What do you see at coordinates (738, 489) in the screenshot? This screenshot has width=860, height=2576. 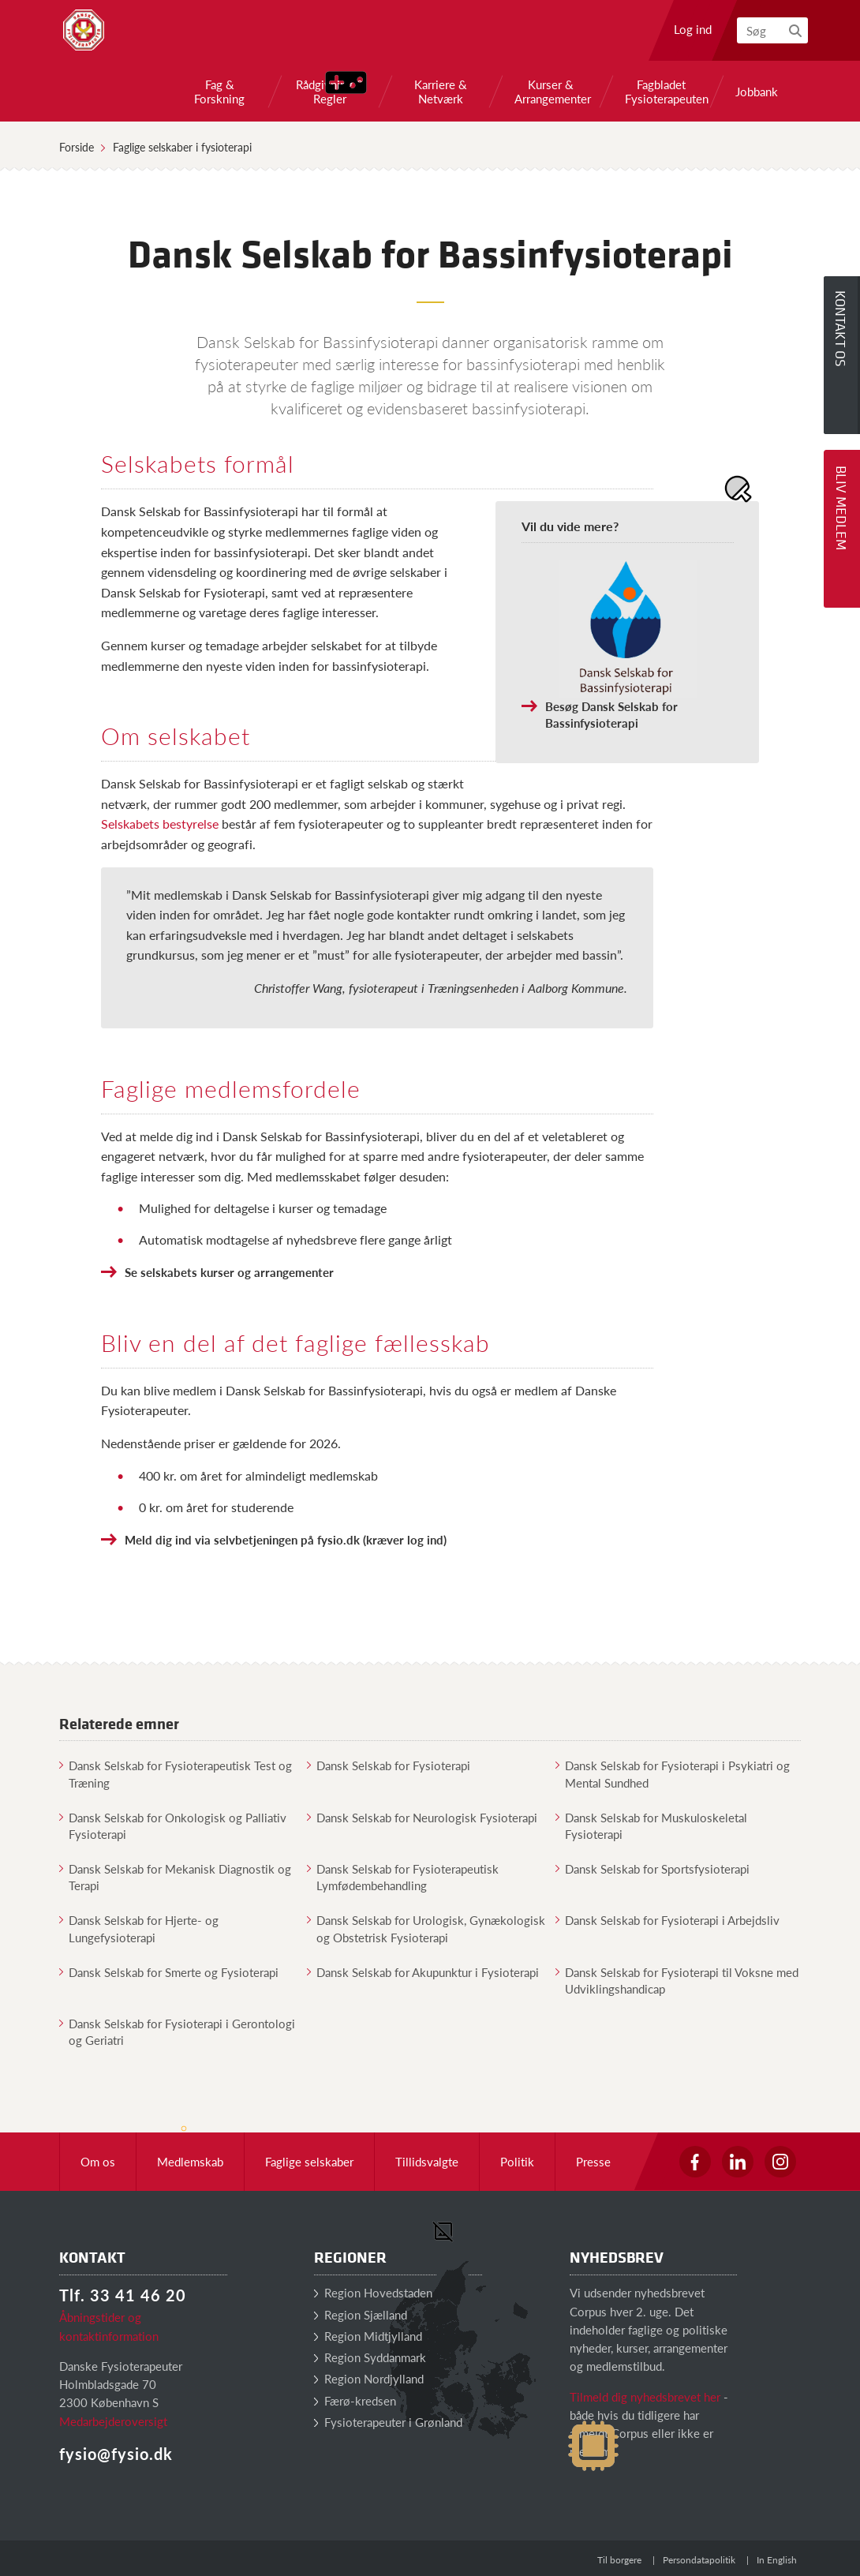 I see `access ping pong or table tennis game` at bounding box center [738, 489].